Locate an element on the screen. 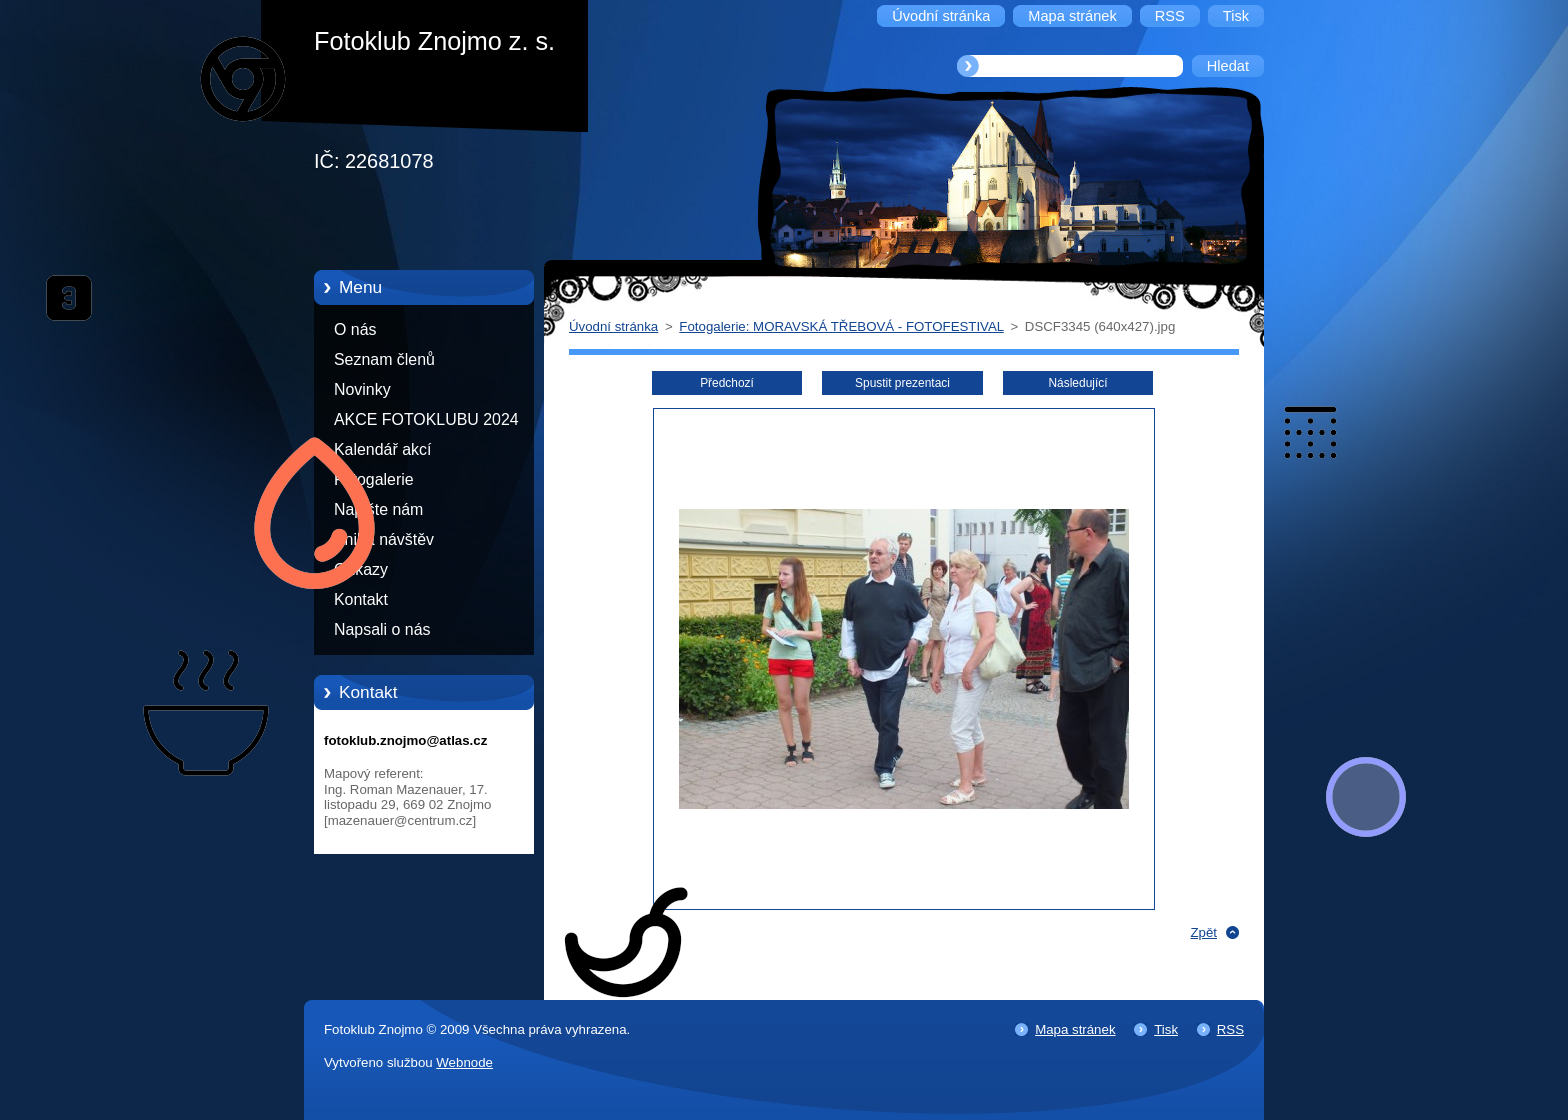  unselected radio button option is located at coordinates (1366, 797).